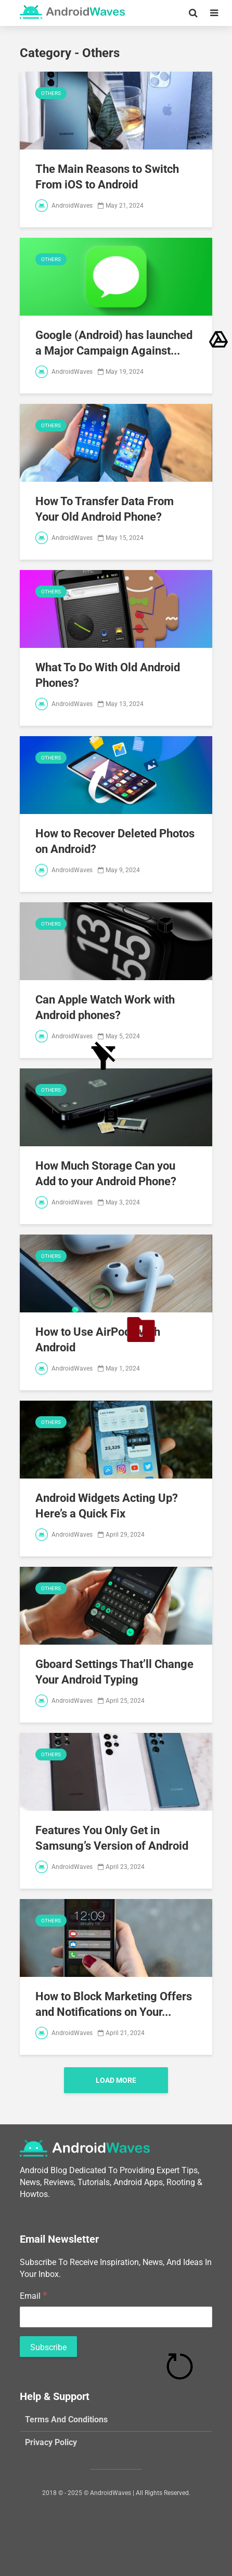 The image size is (232, 2576). Describe the element at coordinates (141, 1330) in the screenshot. I see `folder contains items that need attention` at that location.